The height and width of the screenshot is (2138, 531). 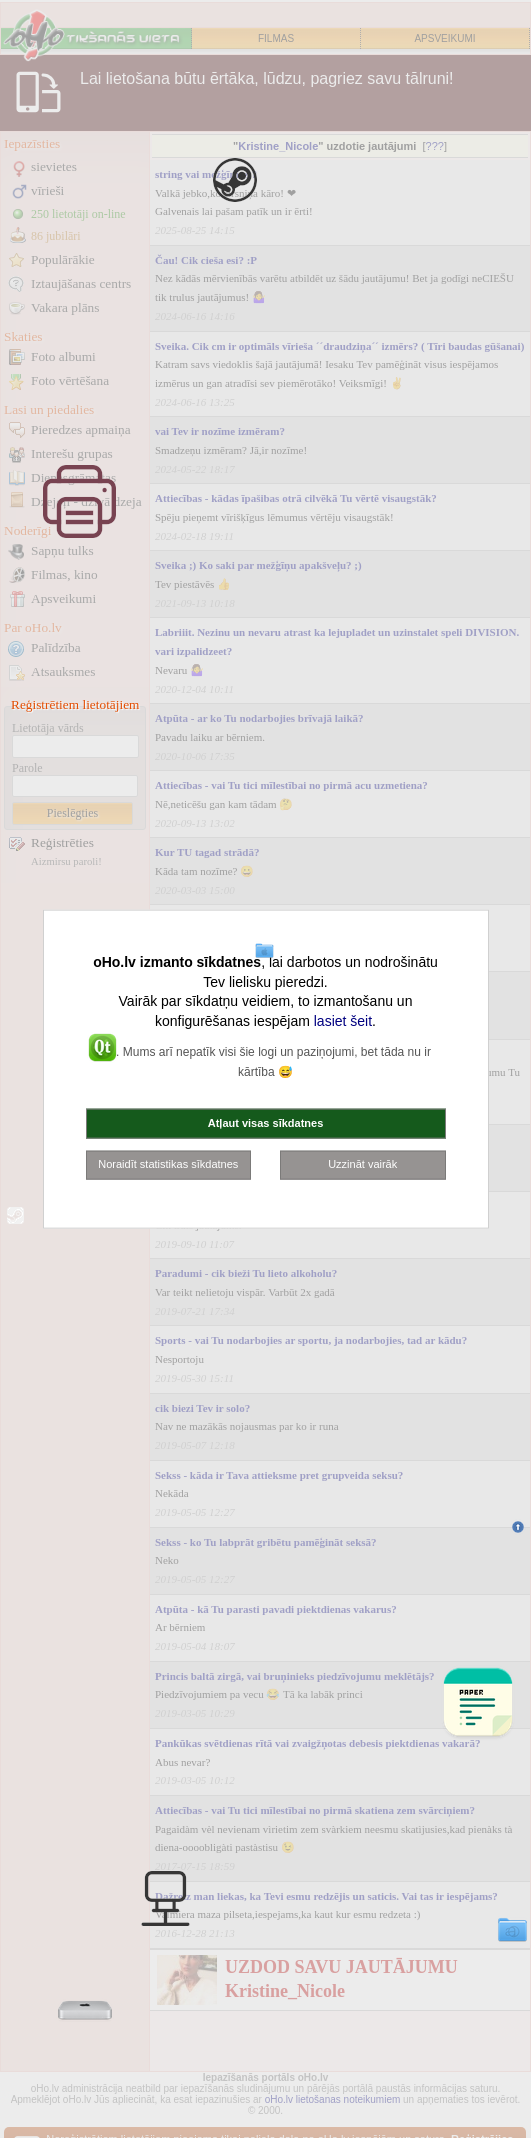 I want to click on open typos 2024 folder, so click(x=512, y=1929).